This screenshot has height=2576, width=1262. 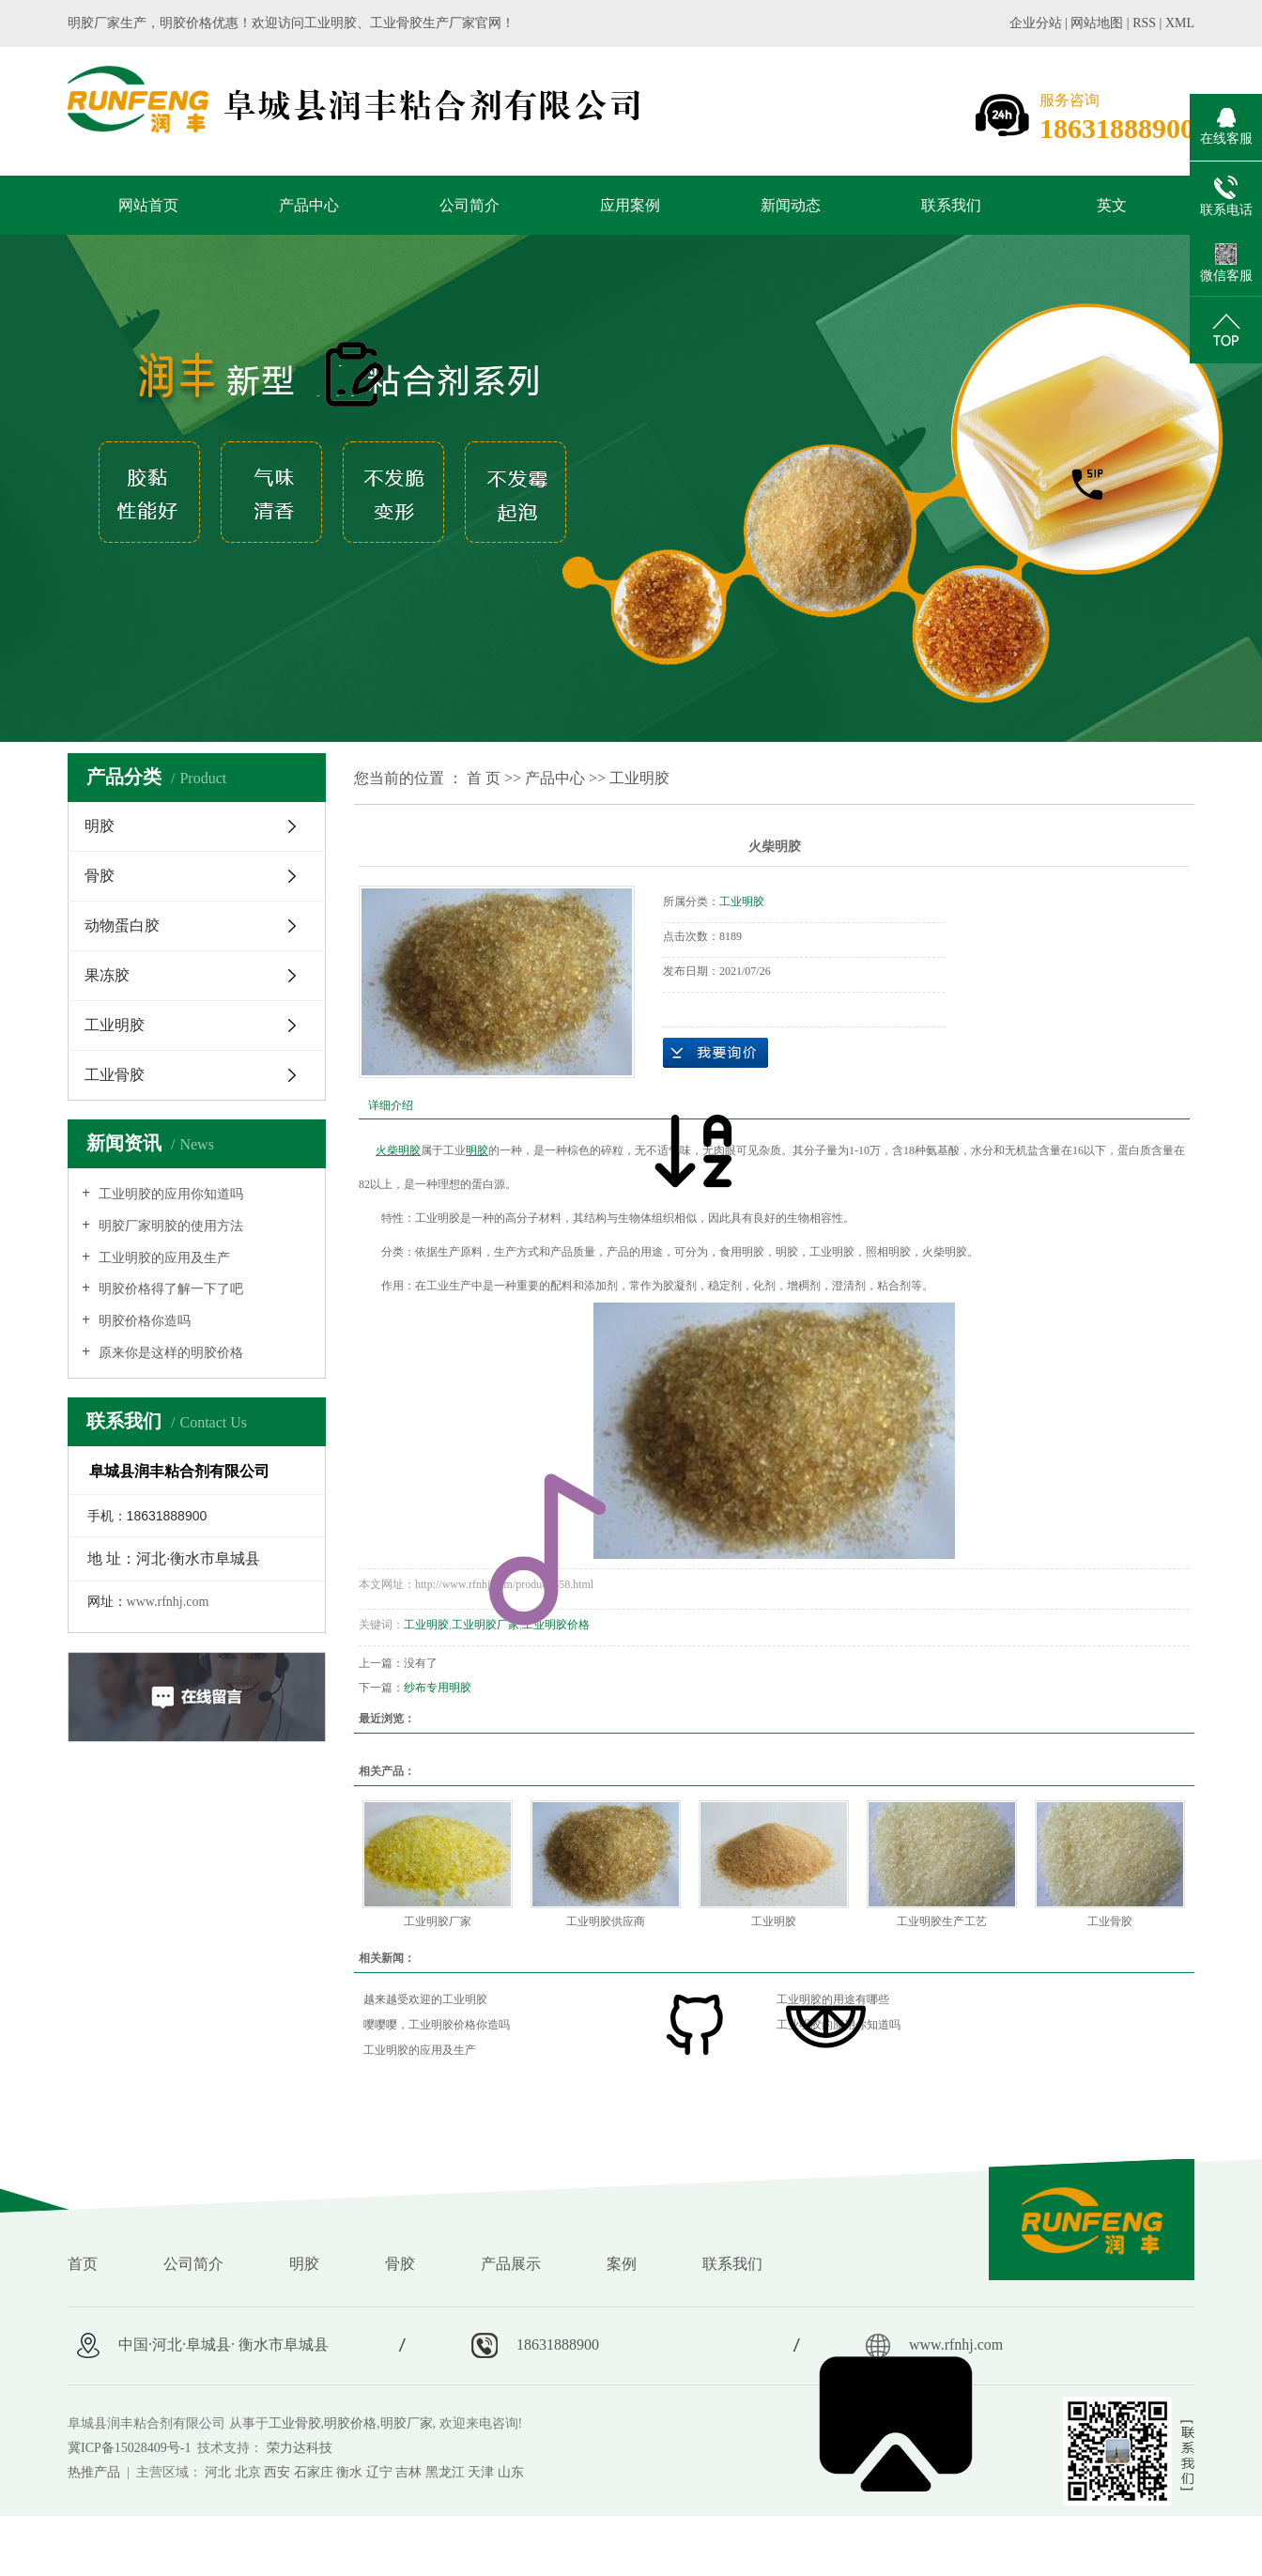 I want to click on sort alphabetically from A to Z, so click(x=695, y=1150).